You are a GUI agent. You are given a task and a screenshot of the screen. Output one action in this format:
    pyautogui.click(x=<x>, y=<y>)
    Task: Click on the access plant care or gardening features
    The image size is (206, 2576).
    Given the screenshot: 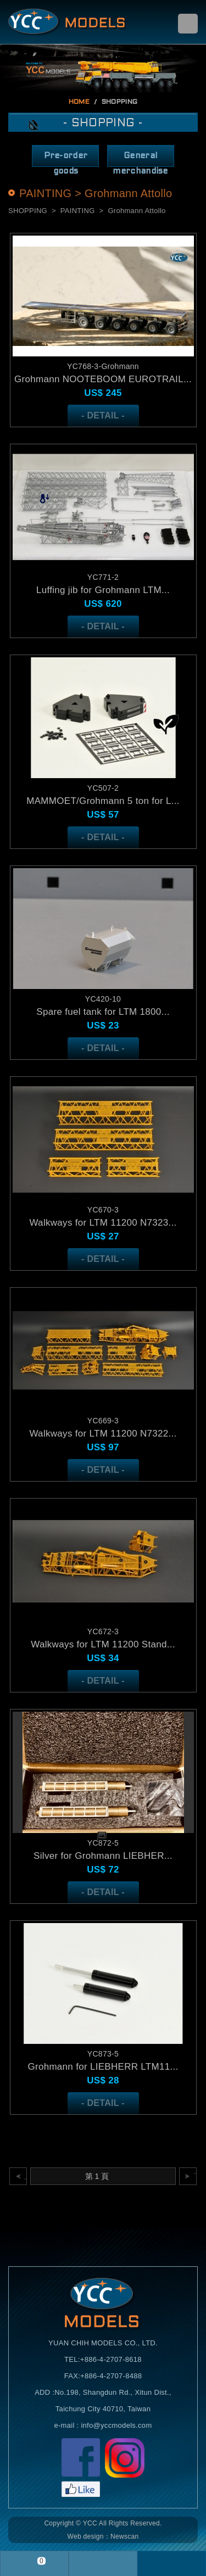 What is the action you would take?
    pyautogui.click(x=166, y=724)
    